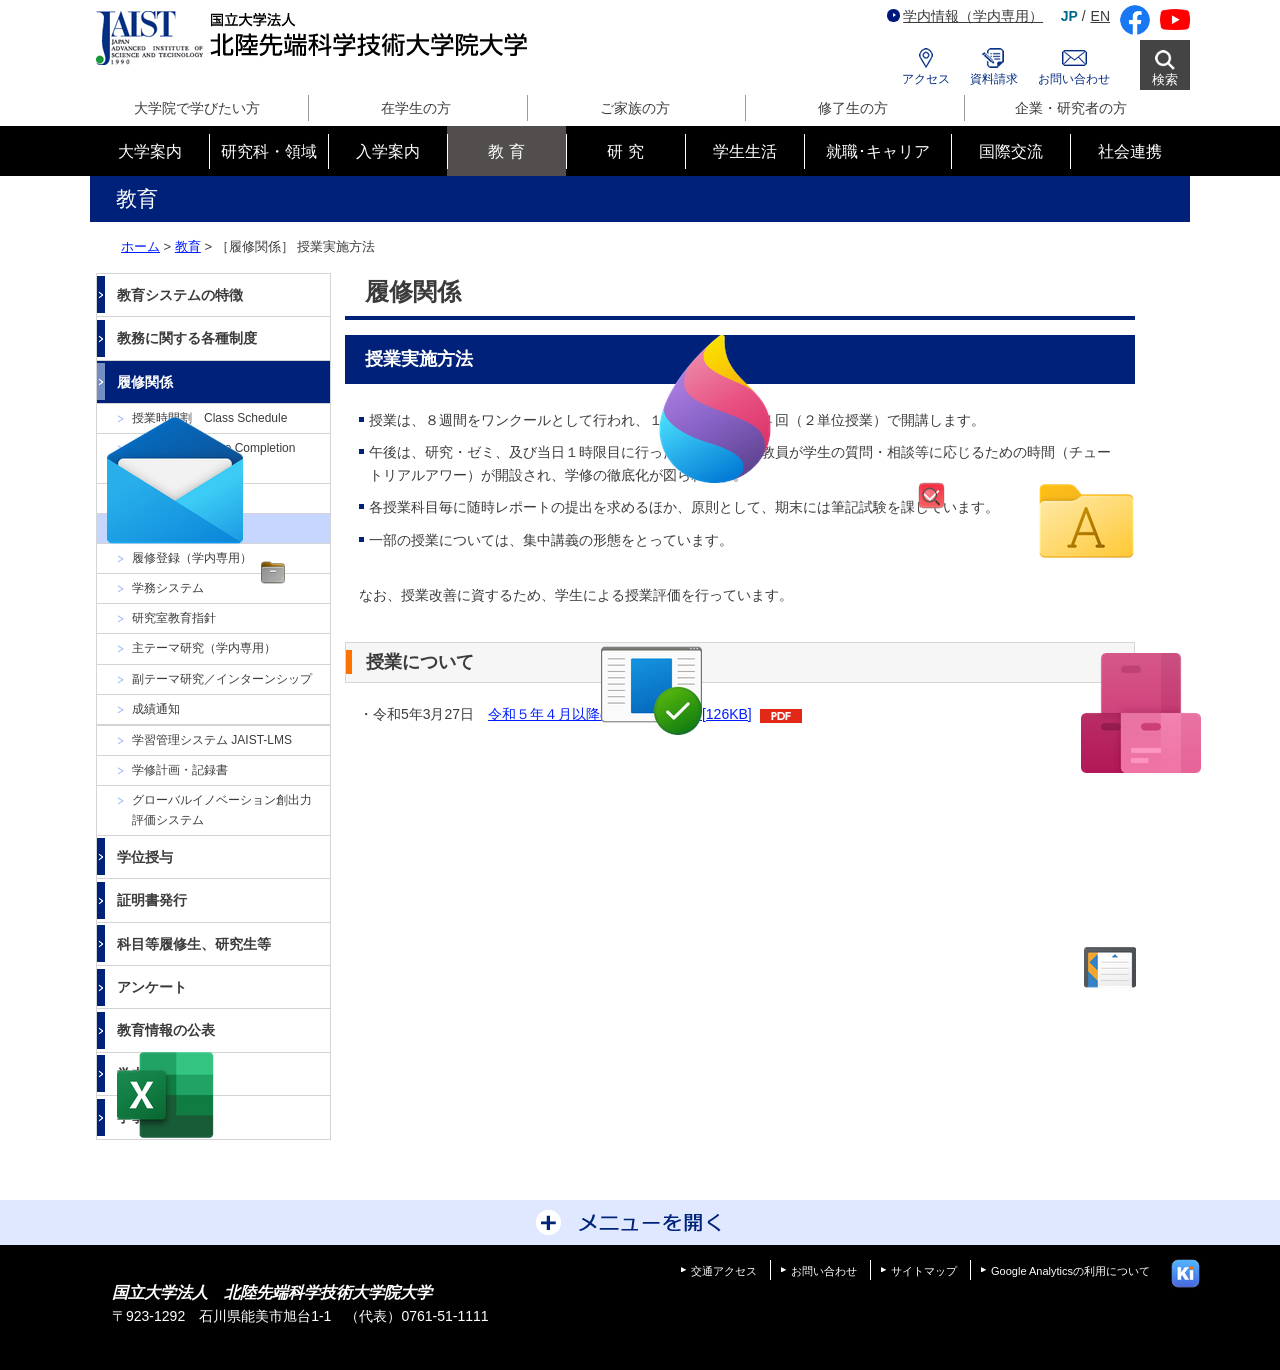 The image size is (1280, 1370). Describe the element at coordinates (175, 484) in the screenshot. I see `open the mail app` at that location.